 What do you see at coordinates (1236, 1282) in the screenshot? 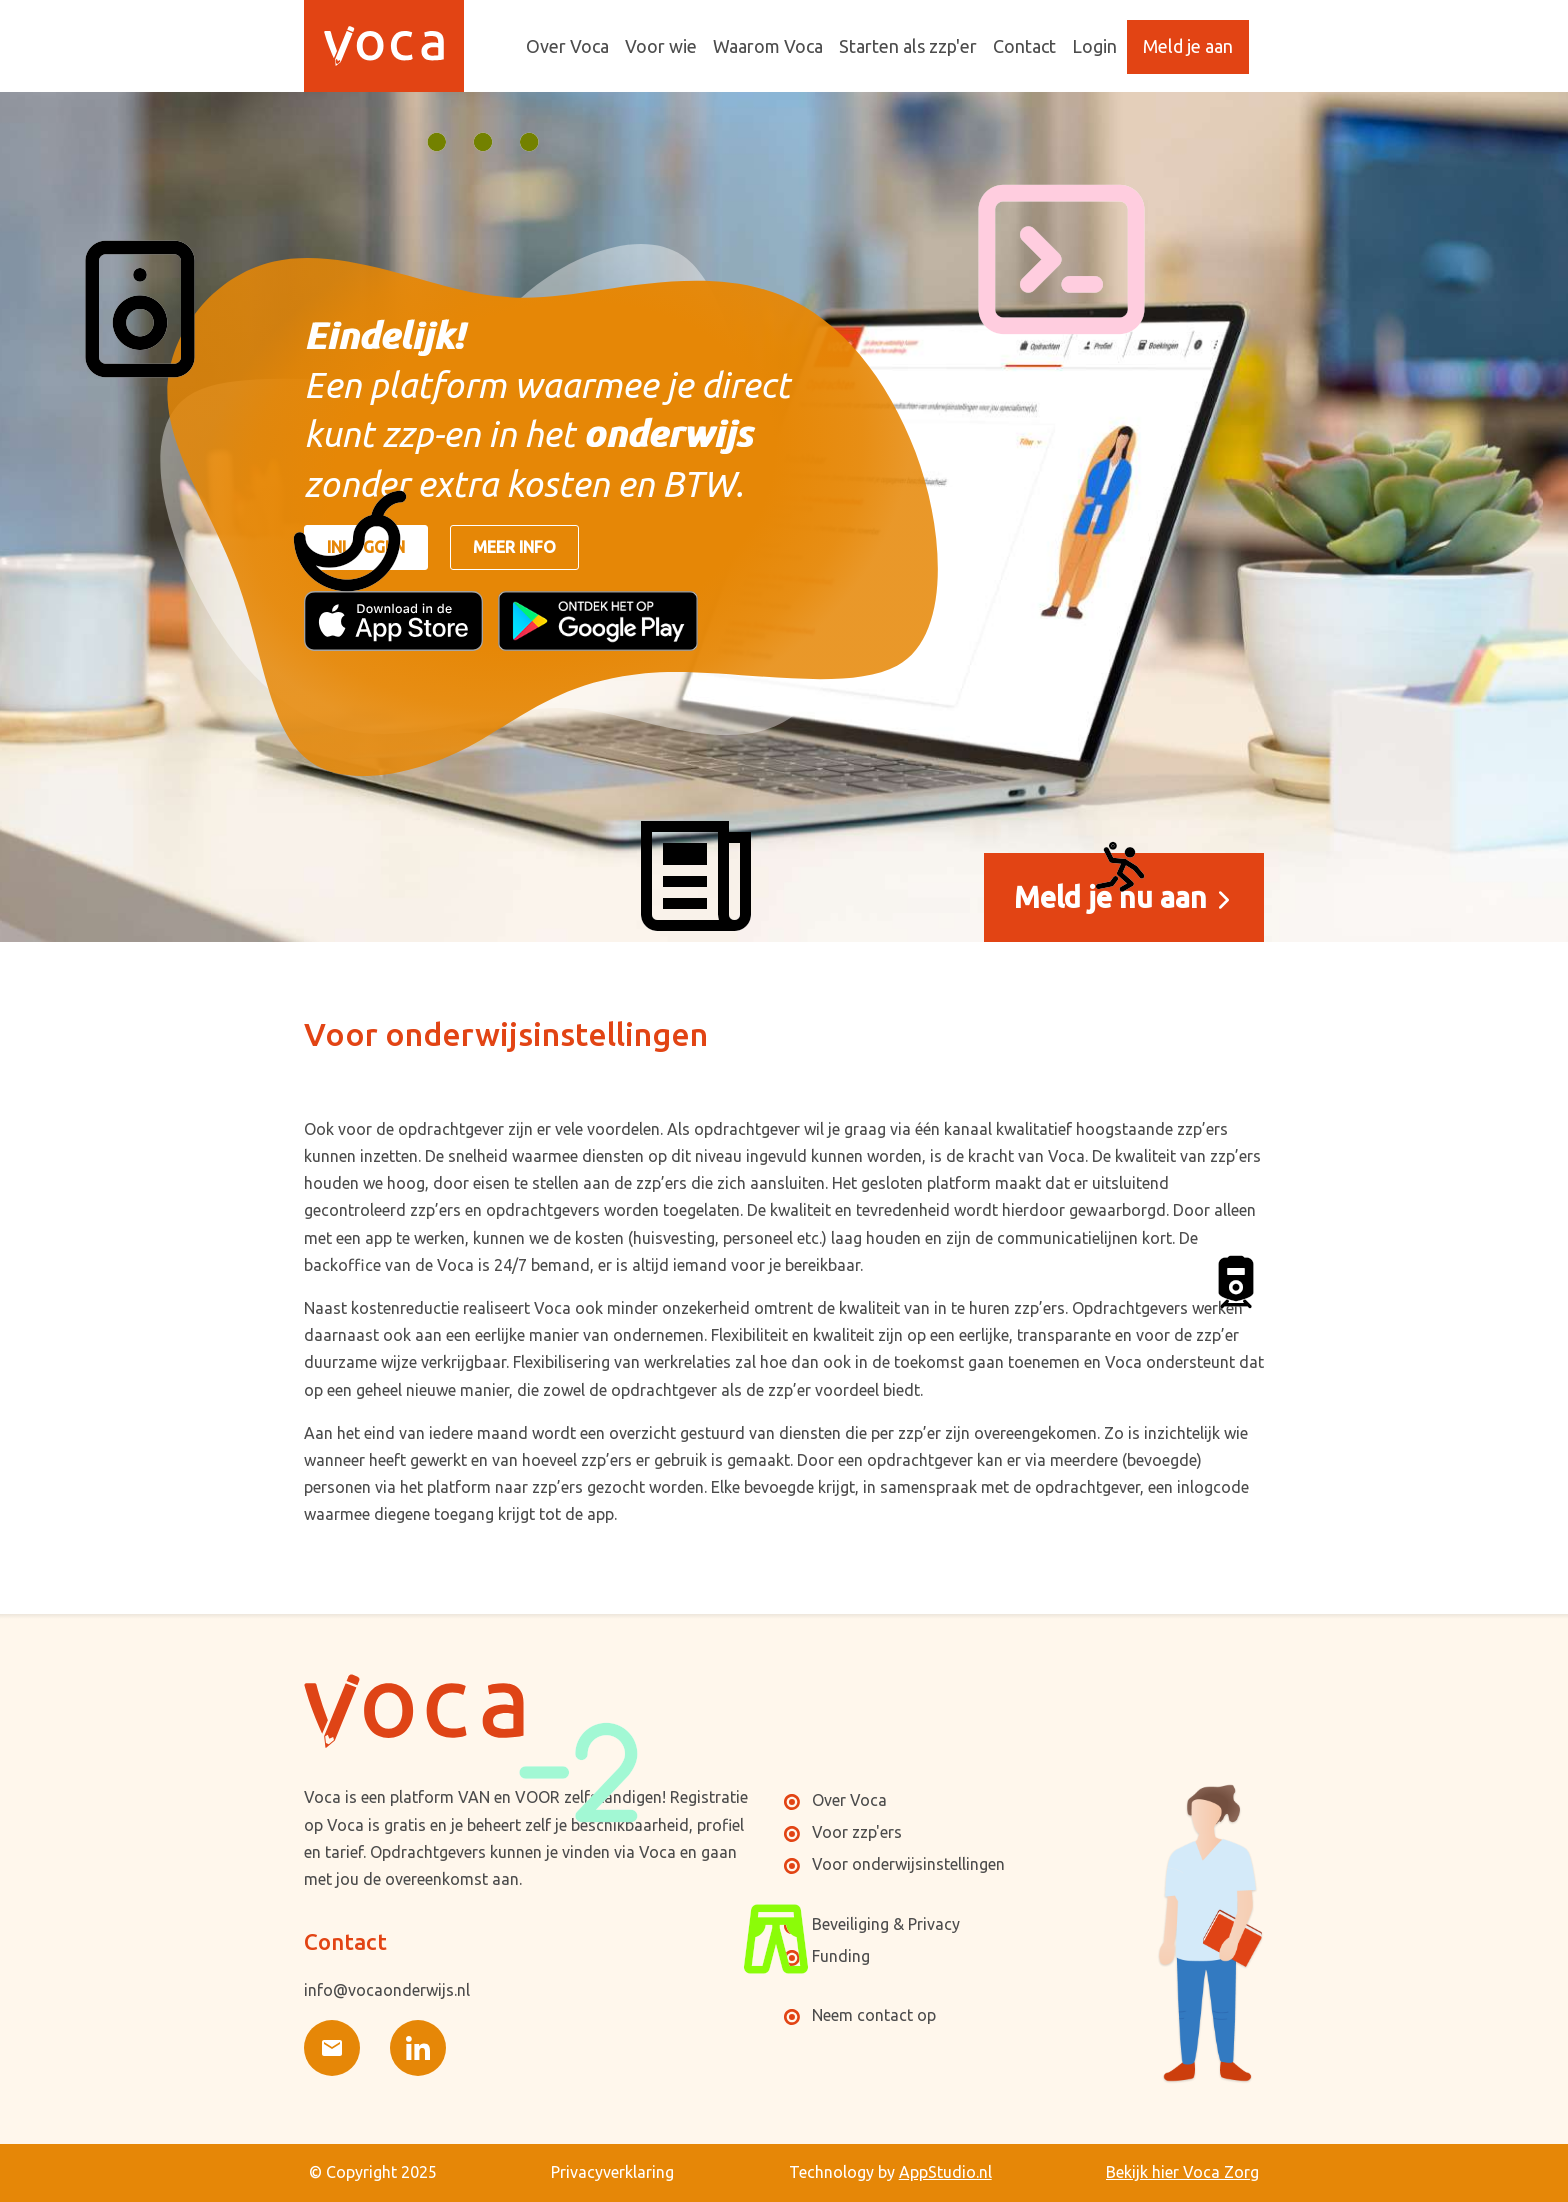
I see `access train schedules or rail transit options` at bounding box center [1236, 1282].